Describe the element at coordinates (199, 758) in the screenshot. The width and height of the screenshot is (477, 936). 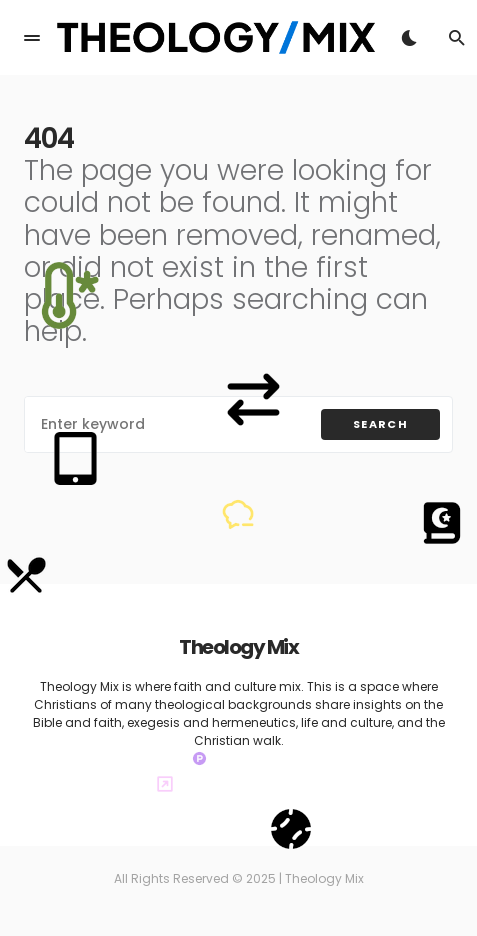
I see `visit product hunt website or app` at that location.